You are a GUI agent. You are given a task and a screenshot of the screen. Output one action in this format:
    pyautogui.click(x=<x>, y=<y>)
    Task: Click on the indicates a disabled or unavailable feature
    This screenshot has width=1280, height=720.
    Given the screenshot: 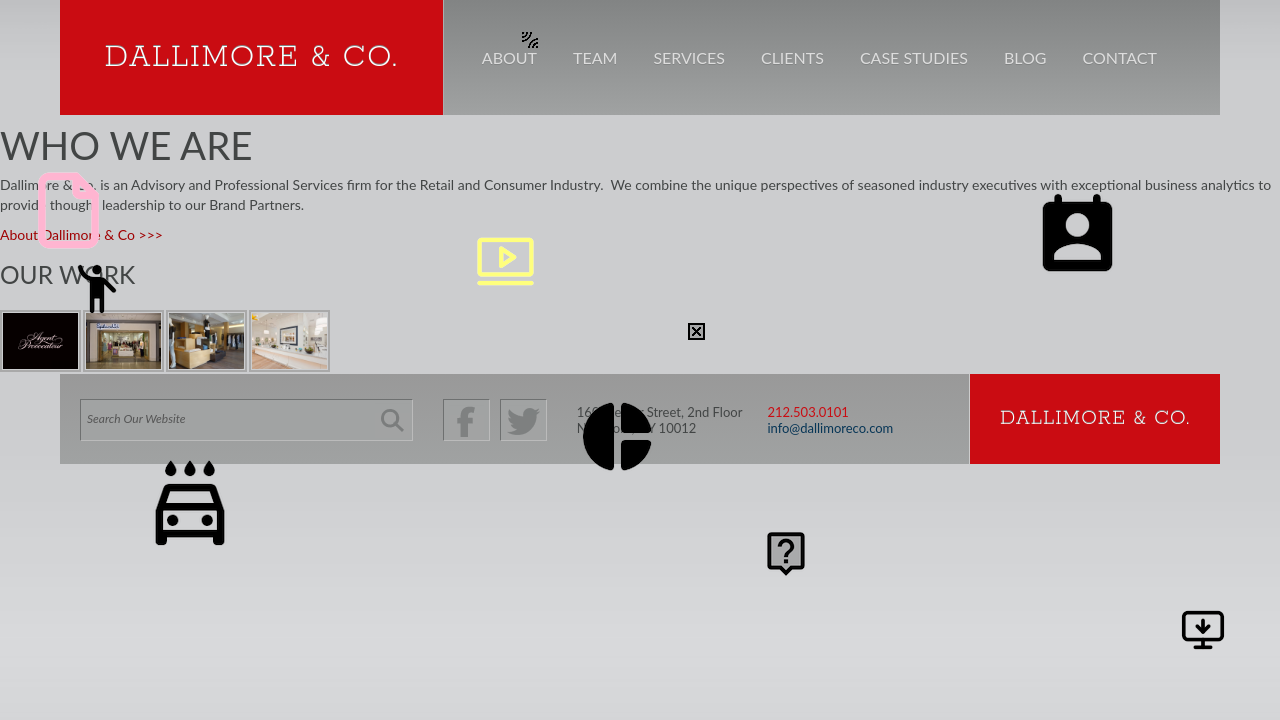 What is the action you would take?
    pyautogui.click(x=696, y=331)
    